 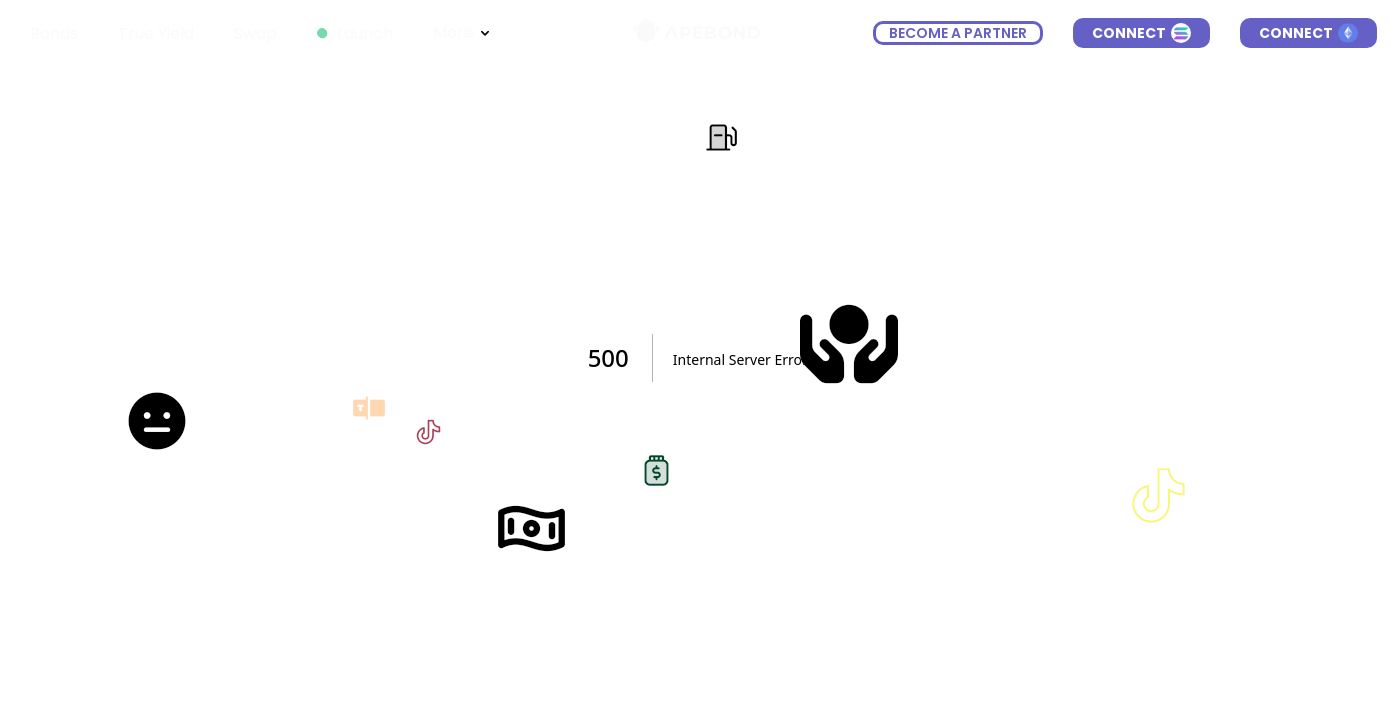 I want to click on find nearby gas stations, so click(x=720, y=137).